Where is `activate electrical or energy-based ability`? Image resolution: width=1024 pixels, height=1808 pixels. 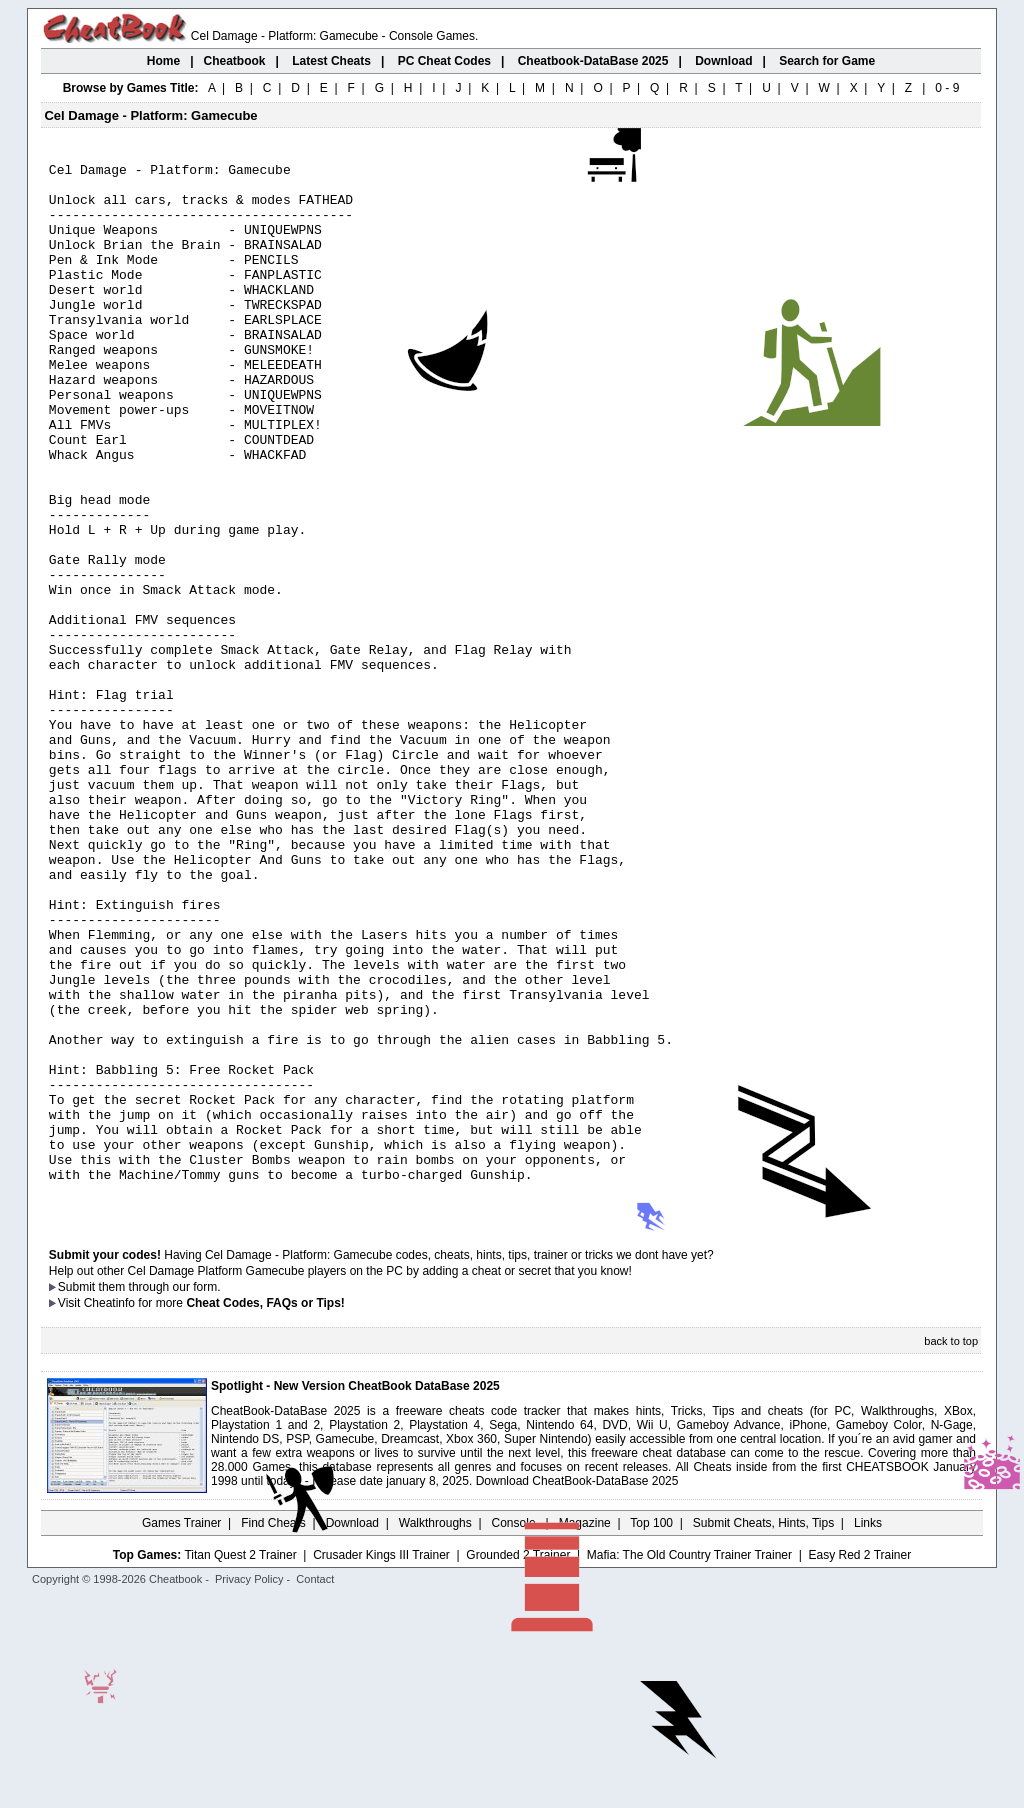 activate electrical or energy-based ability is located at coordinates (100, 1686).